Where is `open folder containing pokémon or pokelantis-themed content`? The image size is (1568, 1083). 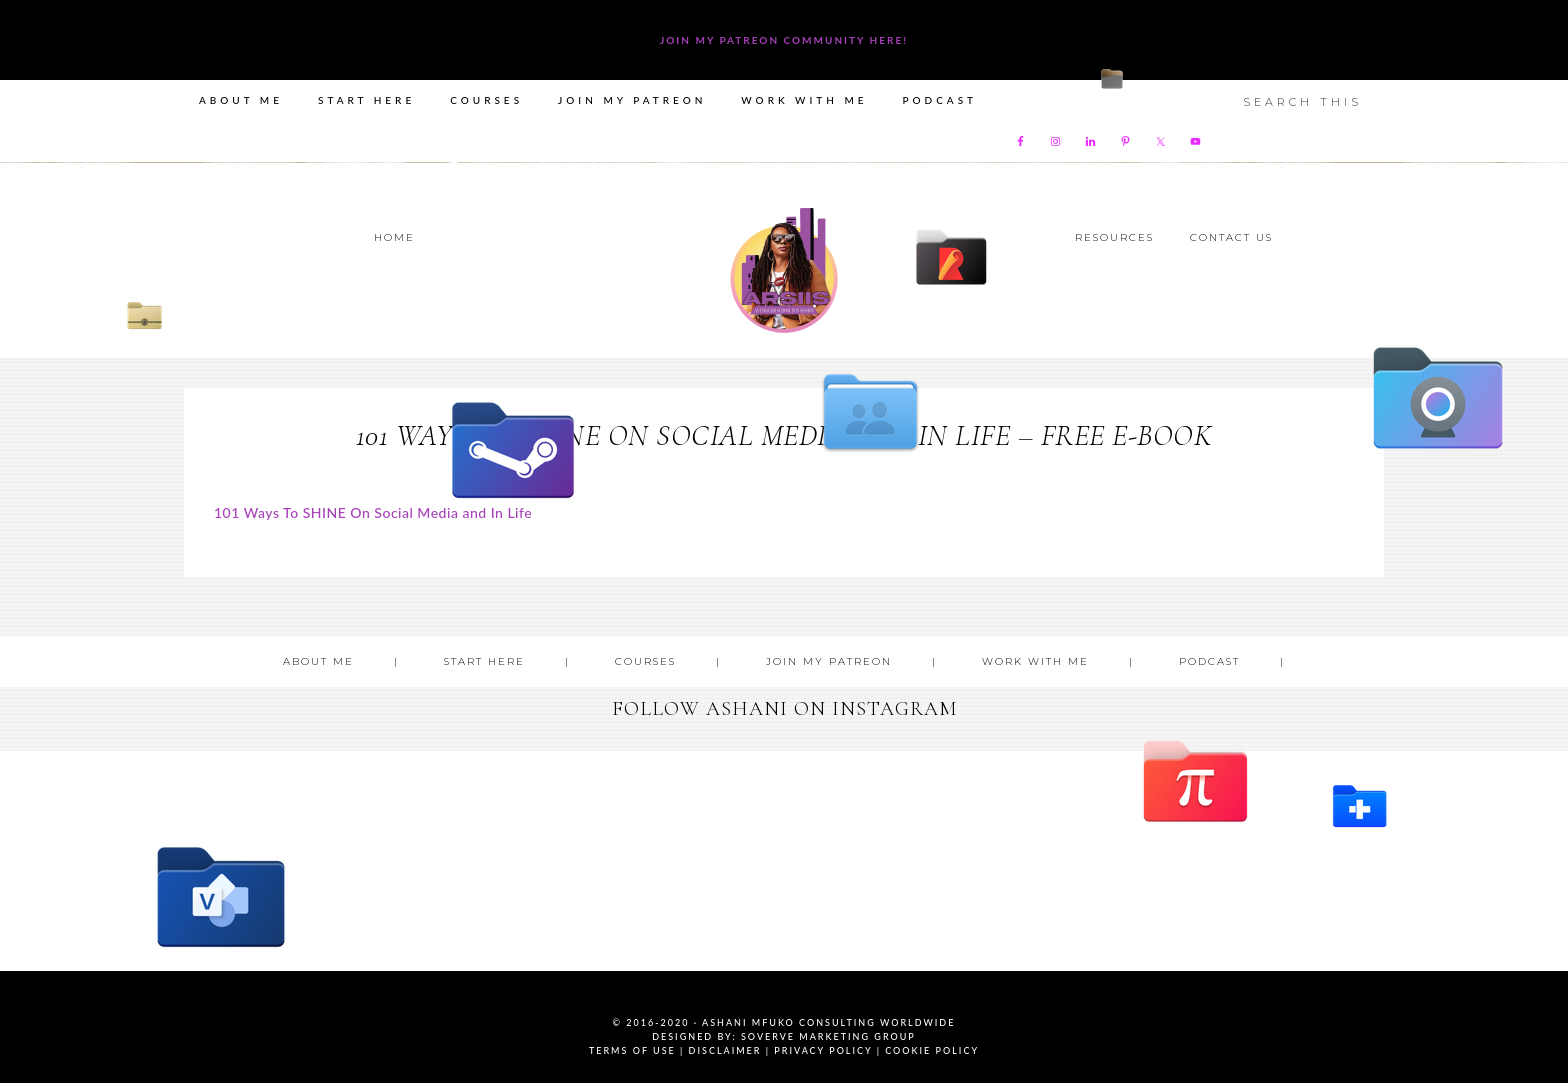 open folder containing pokémon or pokelantis-themed content is located at coordinates (144, 316).